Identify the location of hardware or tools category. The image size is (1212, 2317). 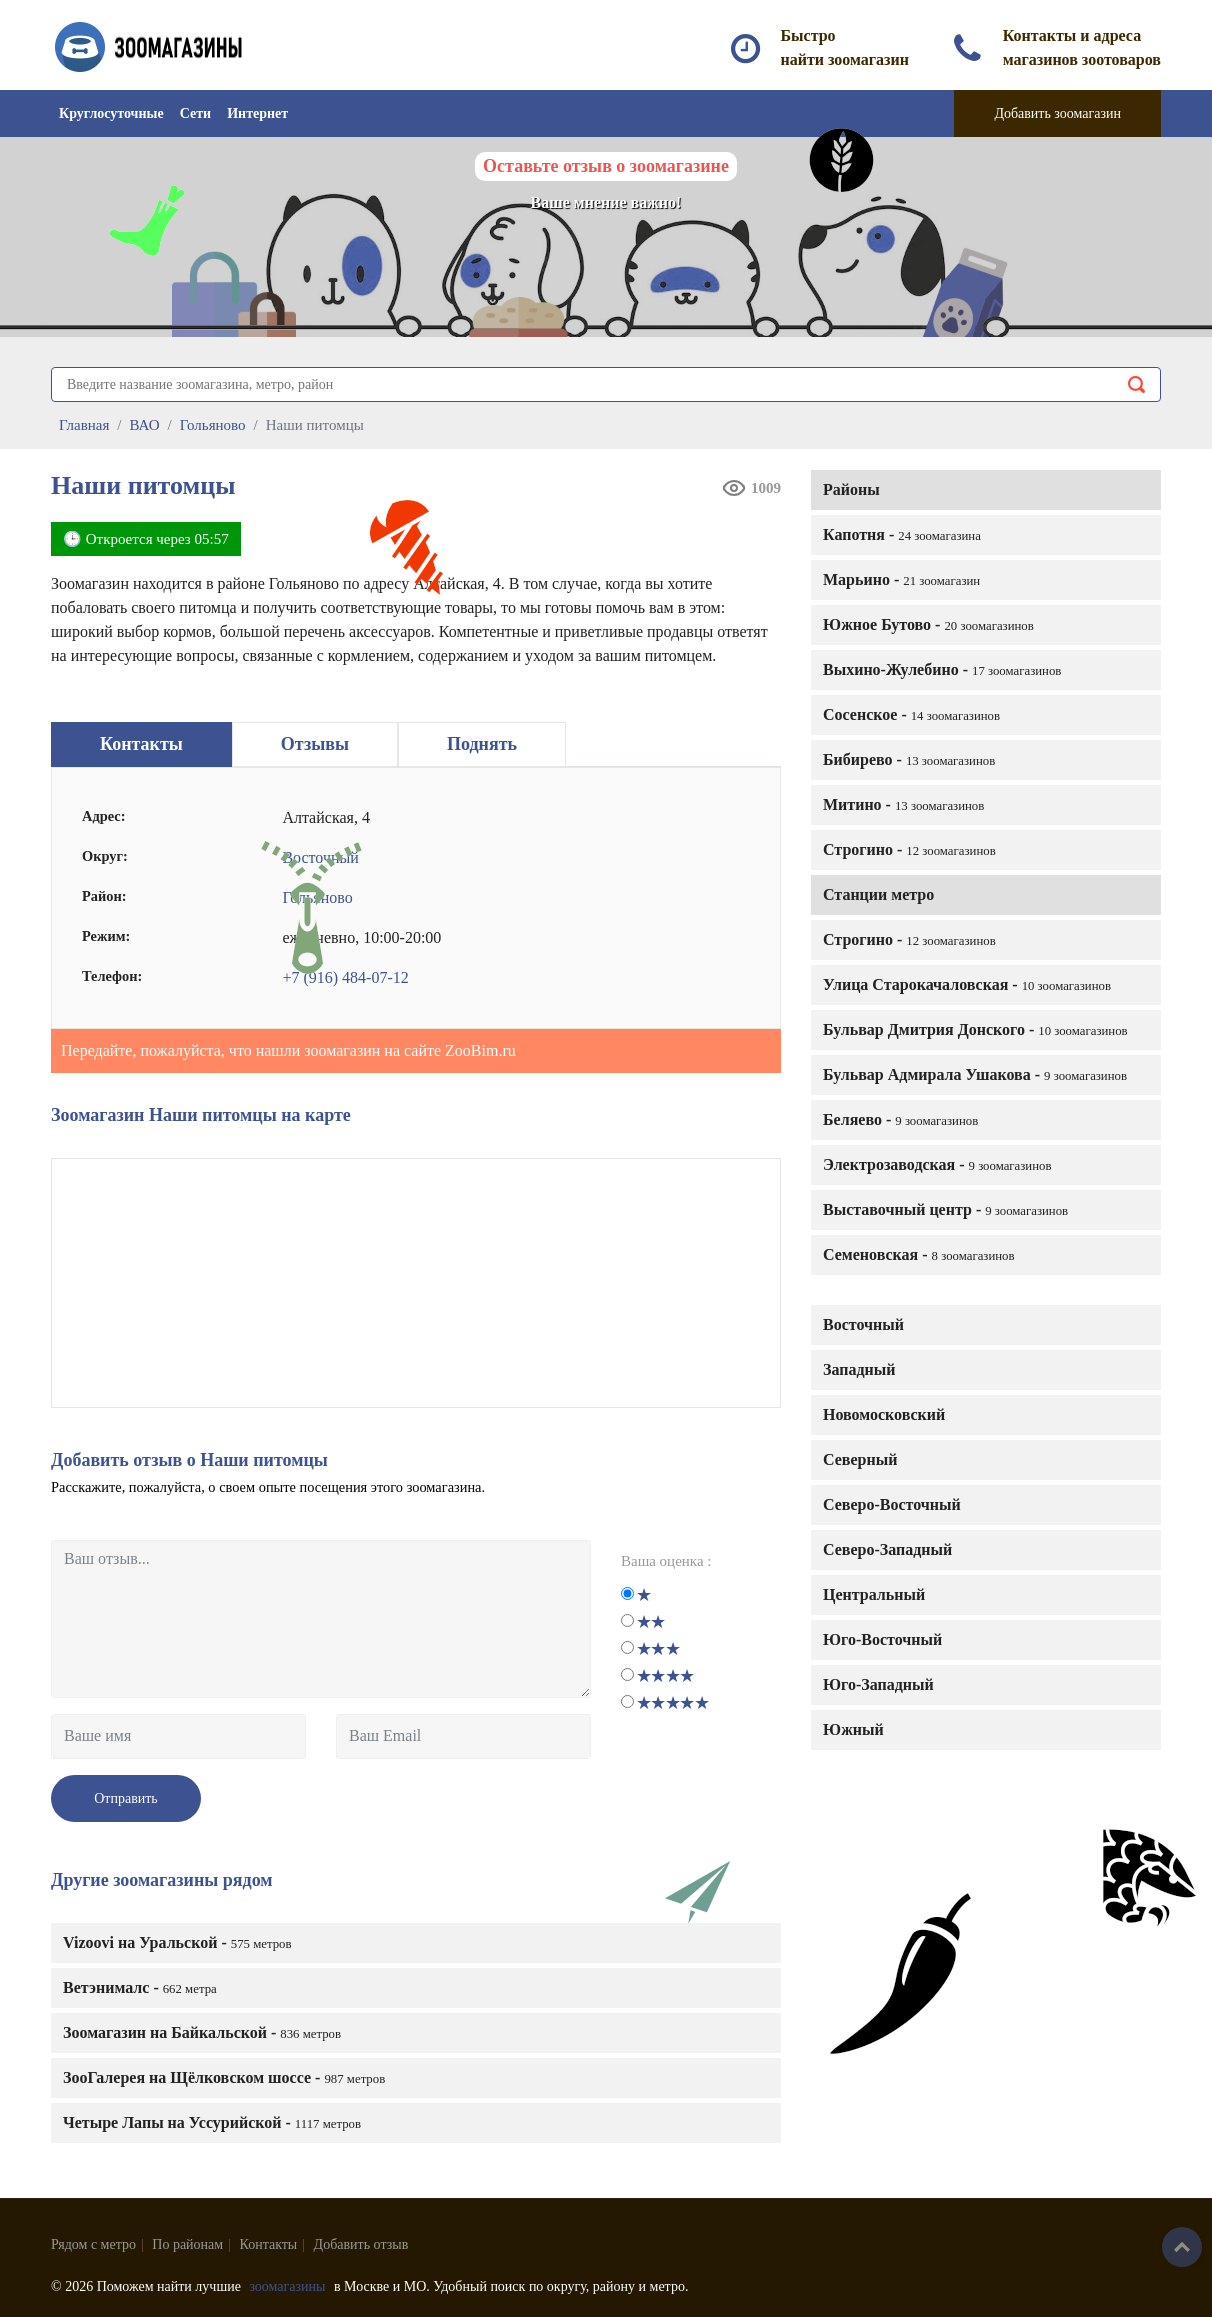
(406, 547).